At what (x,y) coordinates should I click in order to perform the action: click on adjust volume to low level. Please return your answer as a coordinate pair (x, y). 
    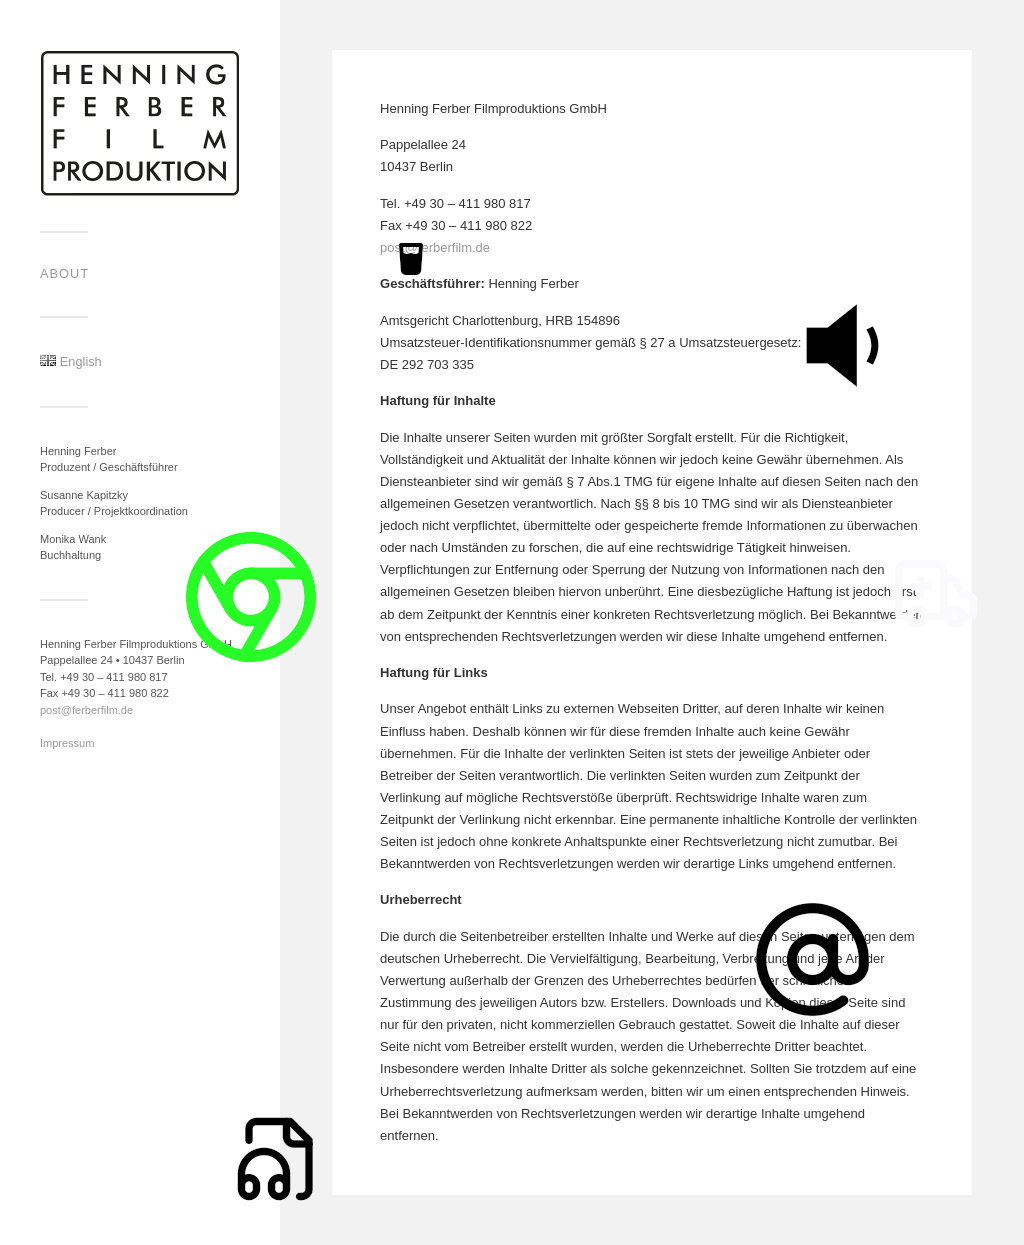
    Looking at the image, I should click on (842, 345).